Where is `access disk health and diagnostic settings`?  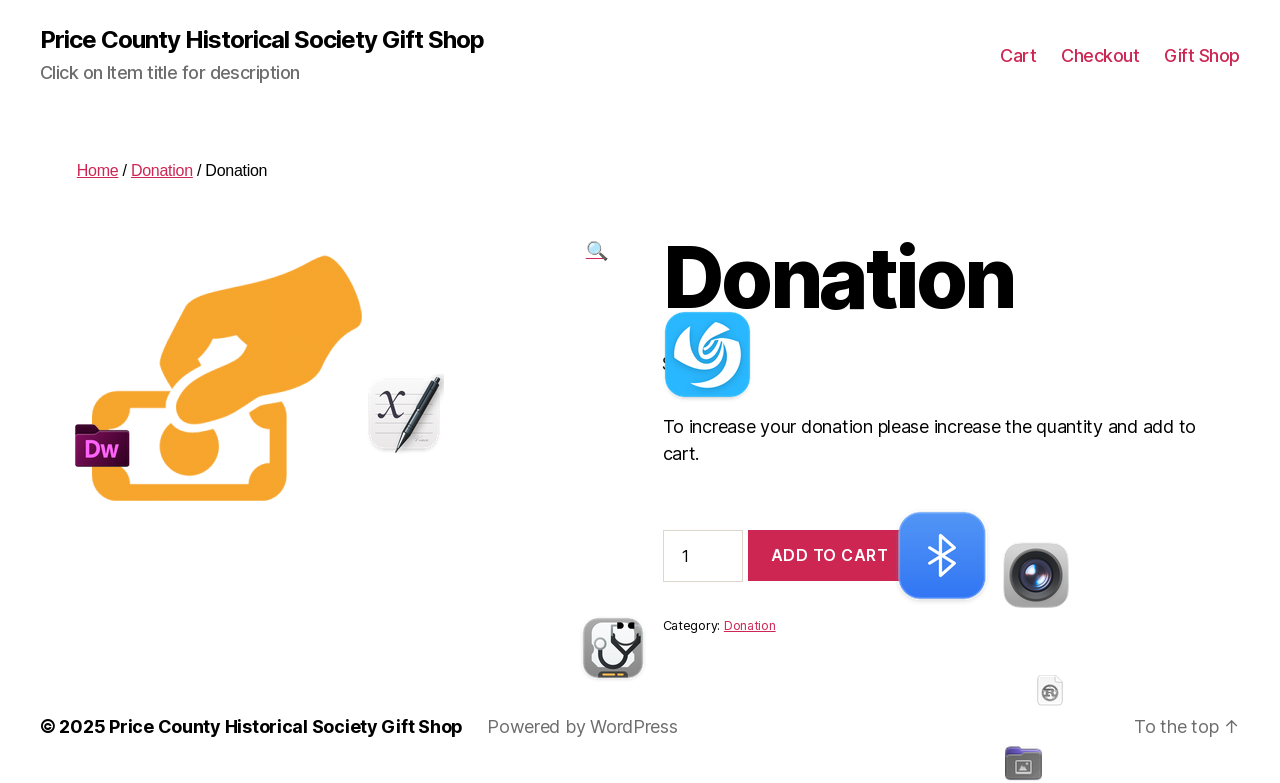
access disk health and diagnostic settings is located at coordinates (613, 649).